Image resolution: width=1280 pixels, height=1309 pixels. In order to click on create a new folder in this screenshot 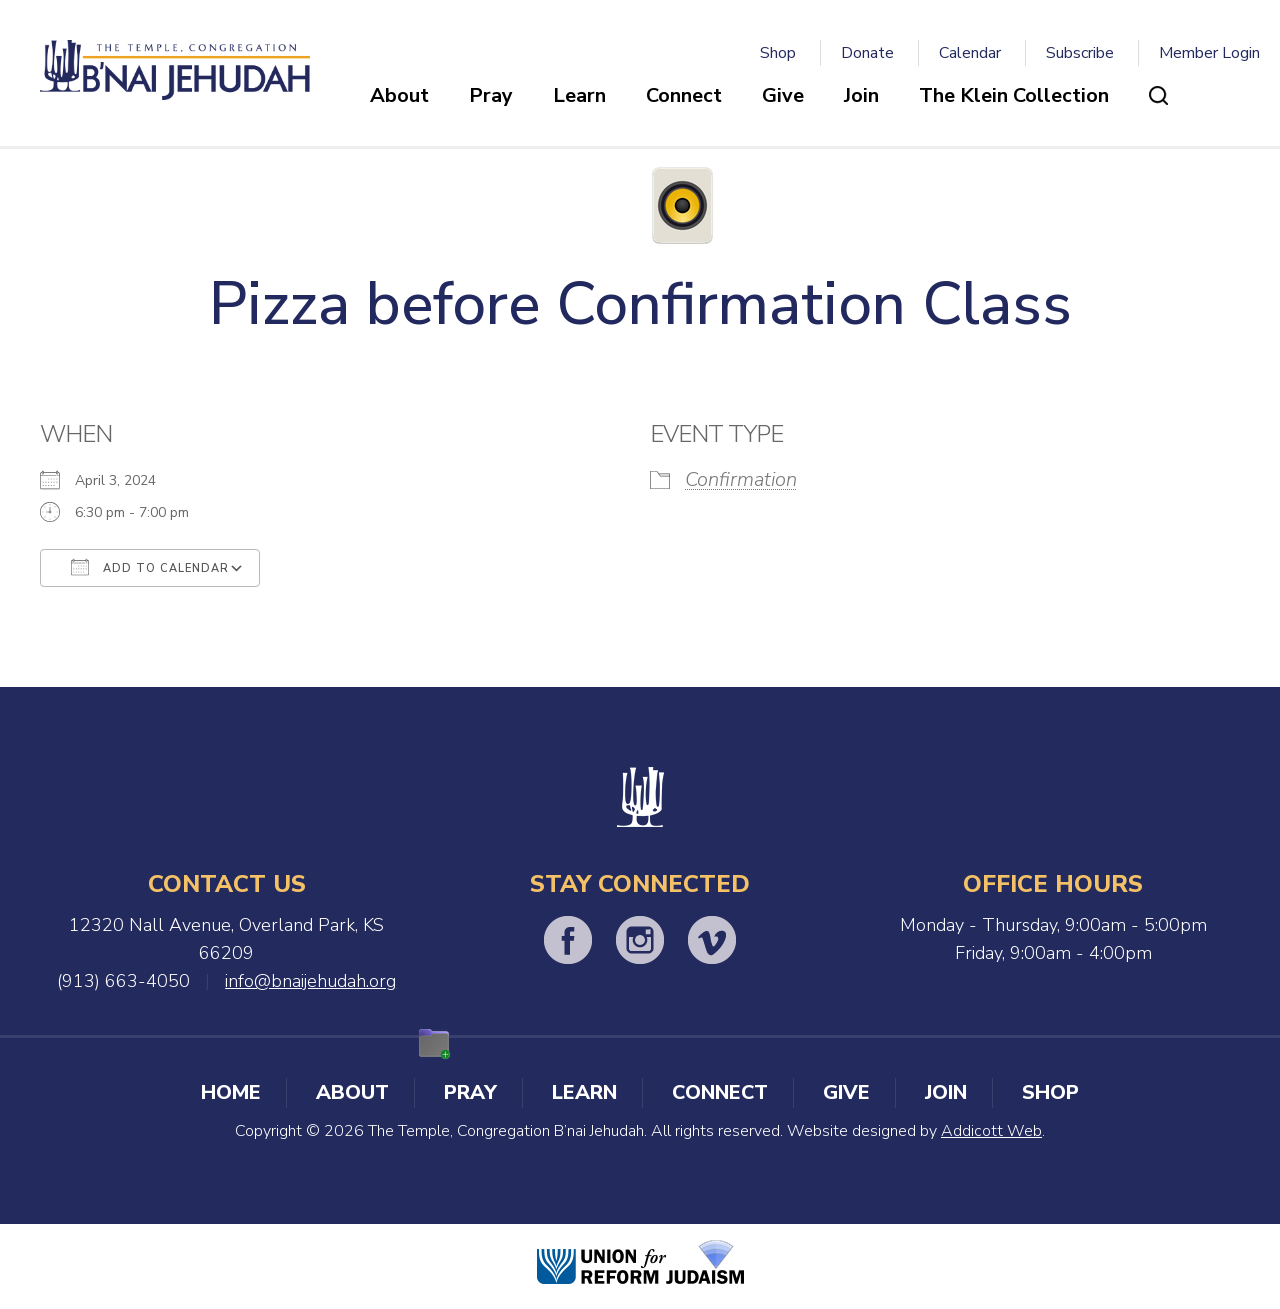, I will do `click(434, 1043)`.